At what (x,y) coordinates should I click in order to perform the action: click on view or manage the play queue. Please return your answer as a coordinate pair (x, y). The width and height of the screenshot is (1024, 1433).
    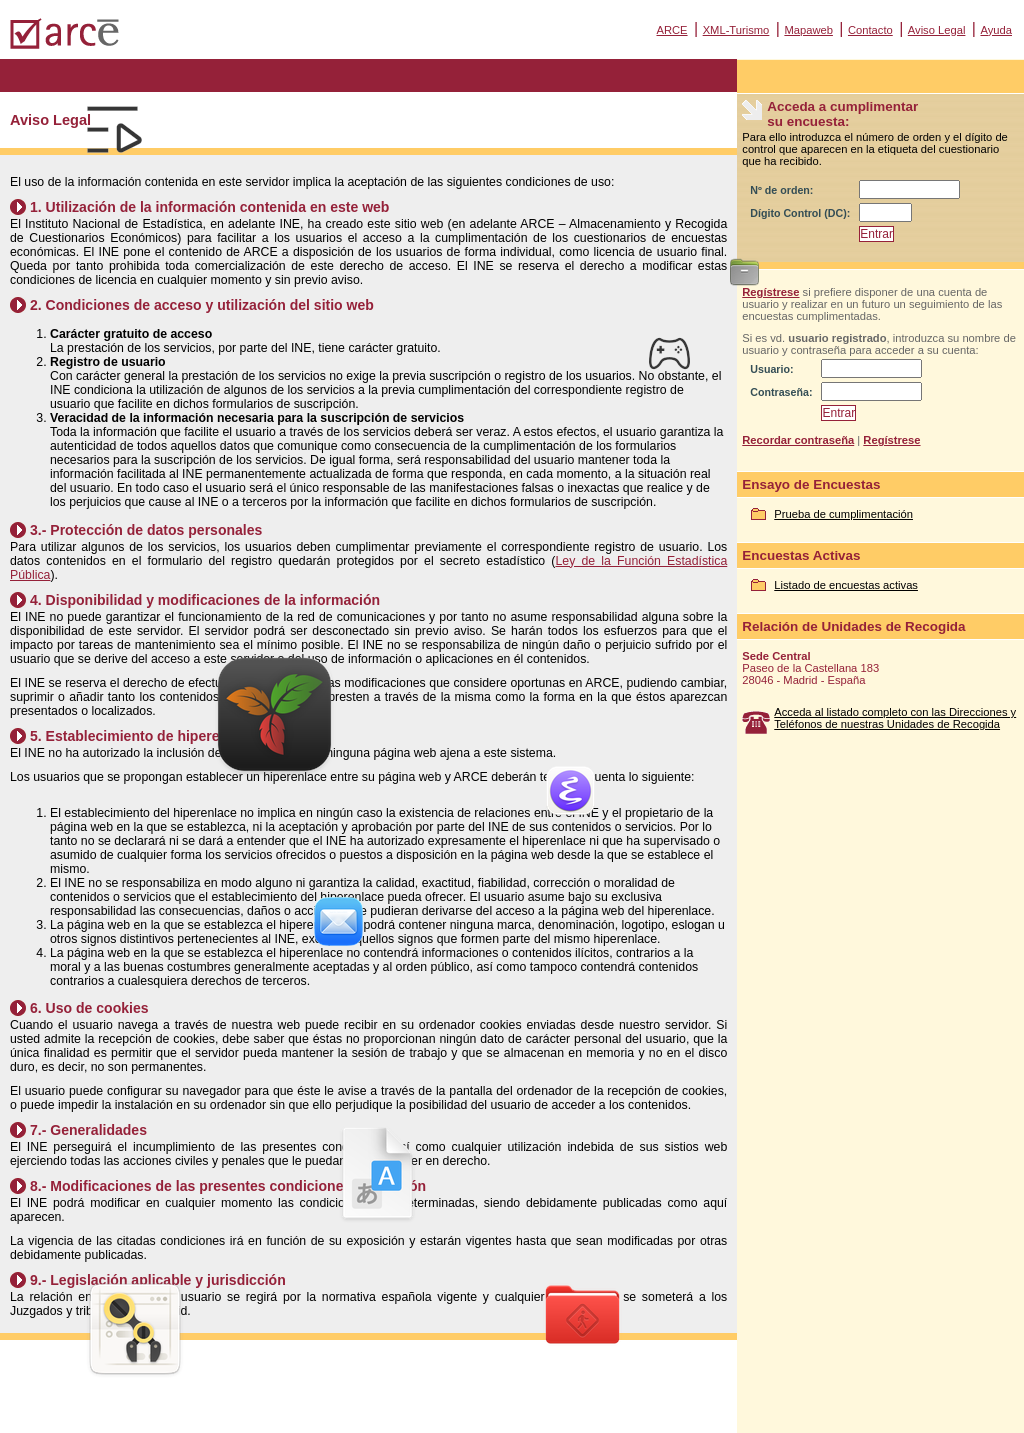
    Looking at the image, I should click on (112, 127).